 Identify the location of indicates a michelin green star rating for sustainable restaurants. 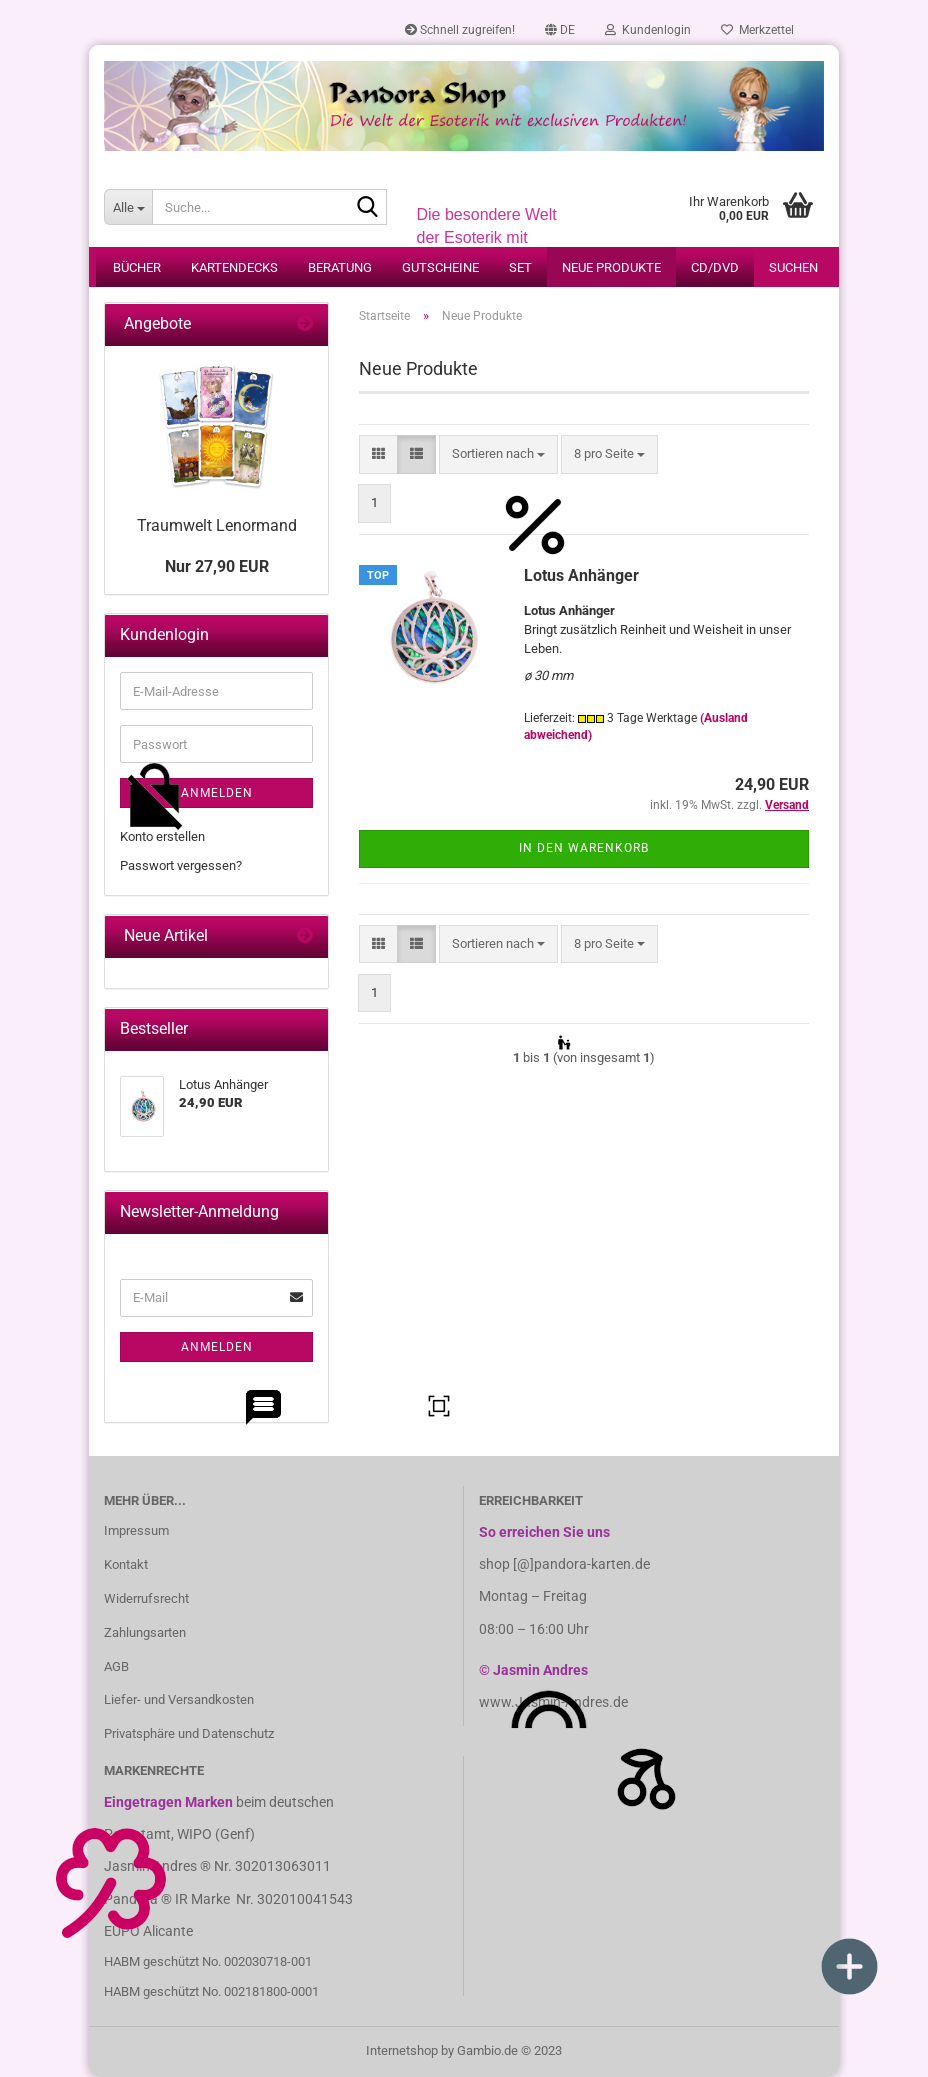
(111, 1883).